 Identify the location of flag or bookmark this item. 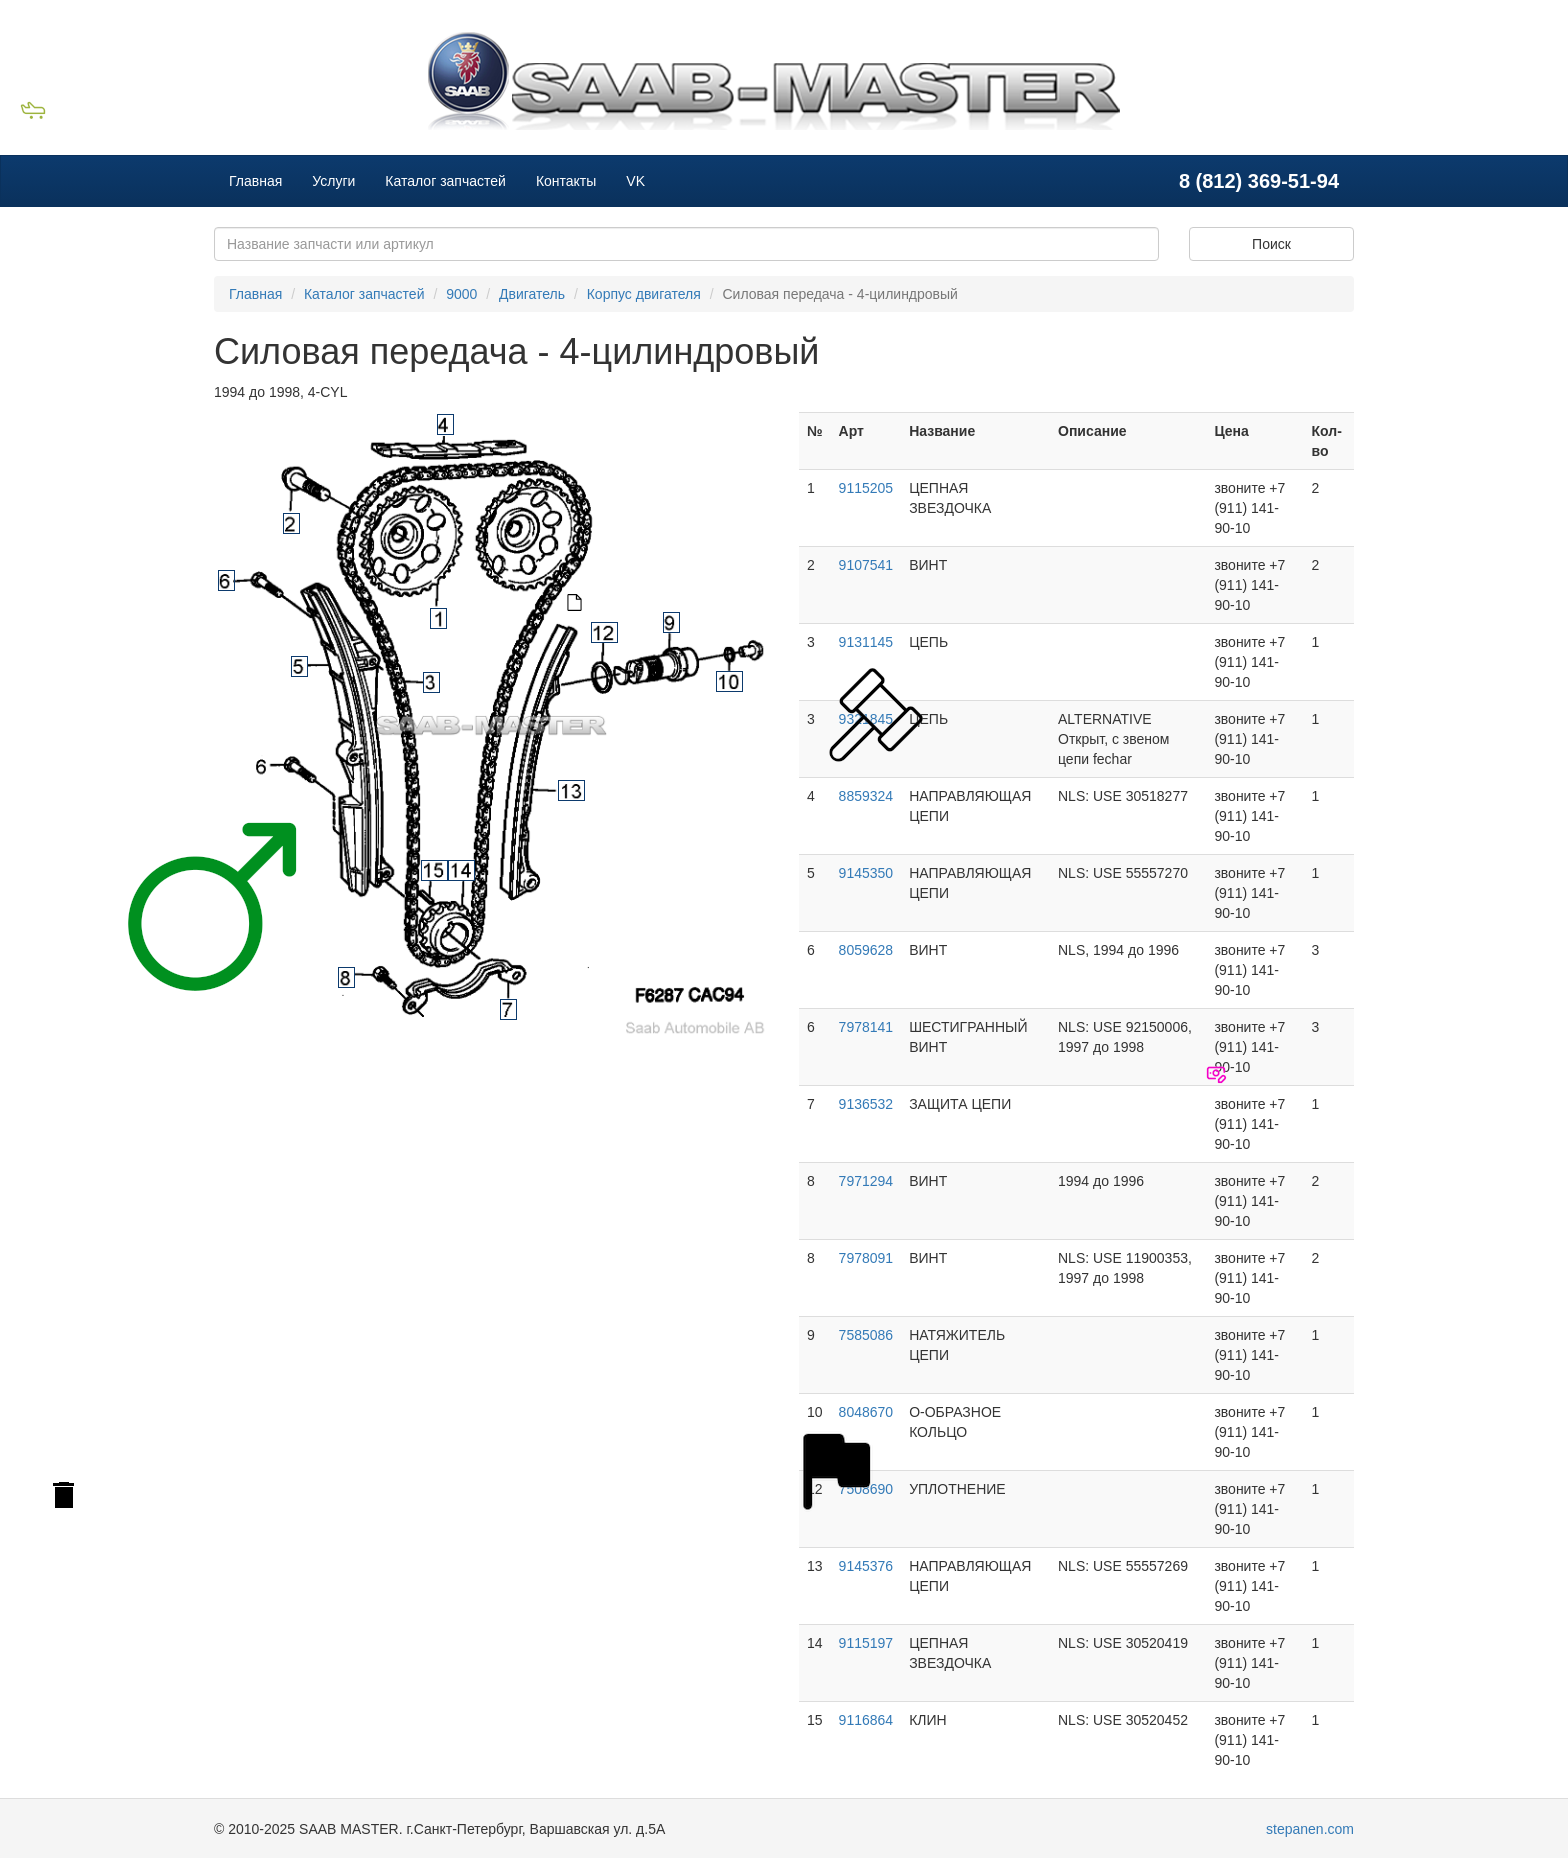
(834, 1469).